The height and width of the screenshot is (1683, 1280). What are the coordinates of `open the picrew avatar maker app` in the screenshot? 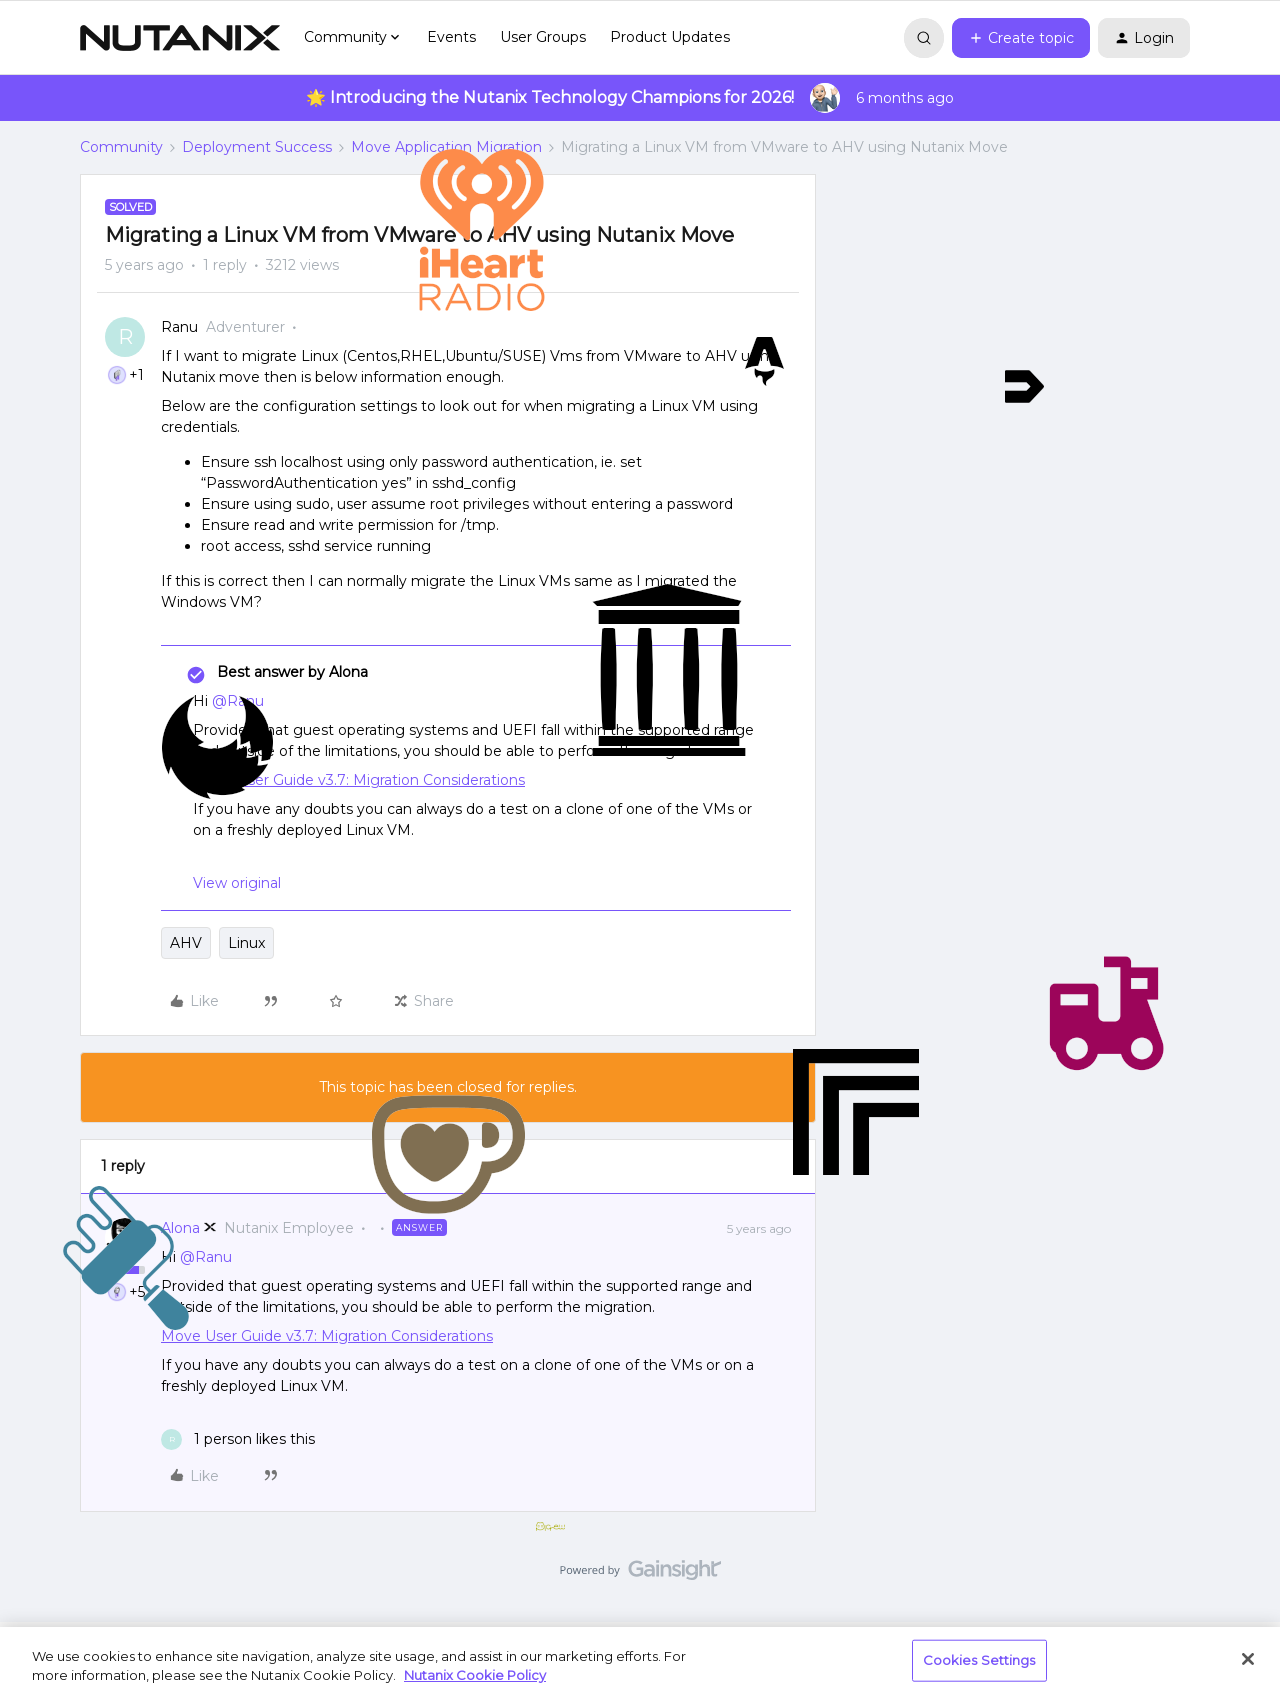 It's located at (550, 1526).